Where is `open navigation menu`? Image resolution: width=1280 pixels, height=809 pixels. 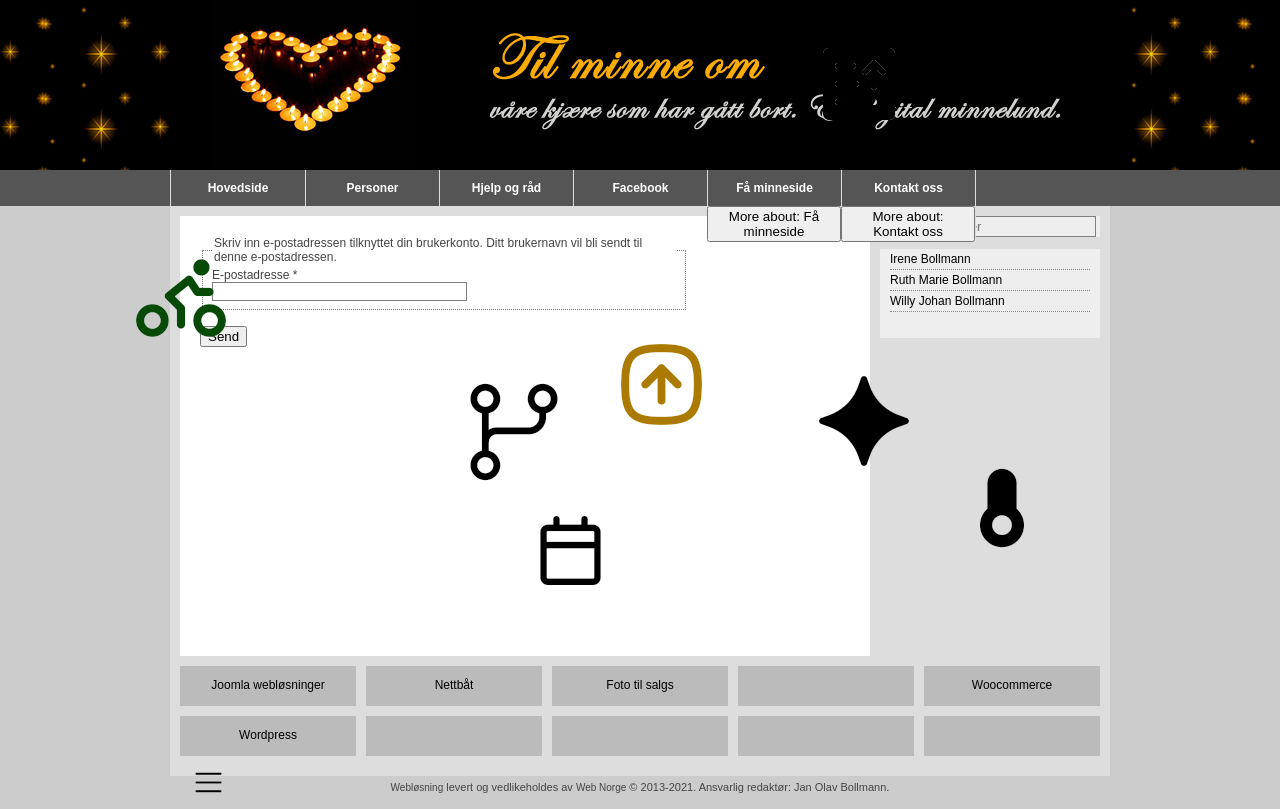 open navigation menu is located at coordinates (208, 782).